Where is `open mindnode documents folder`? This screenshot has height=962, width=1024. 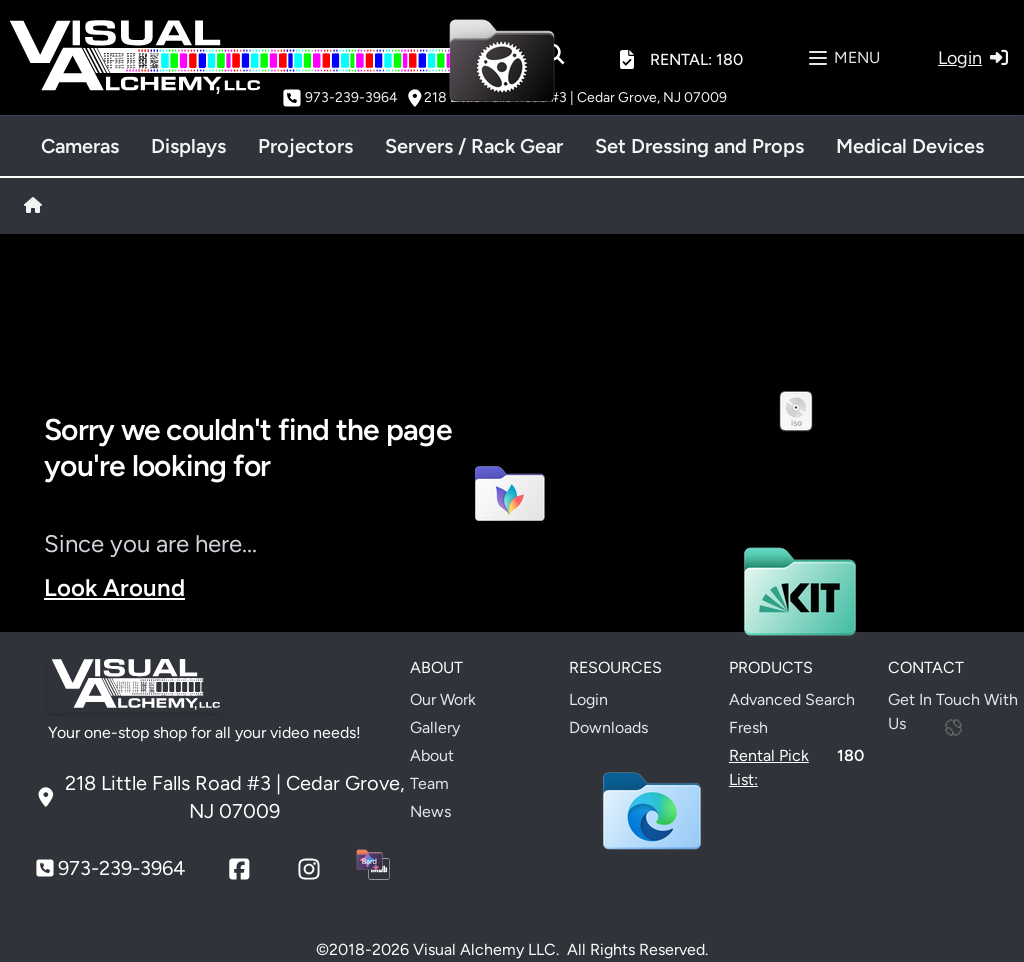
open mindnode documents folder is located at coordinates (509, 495).